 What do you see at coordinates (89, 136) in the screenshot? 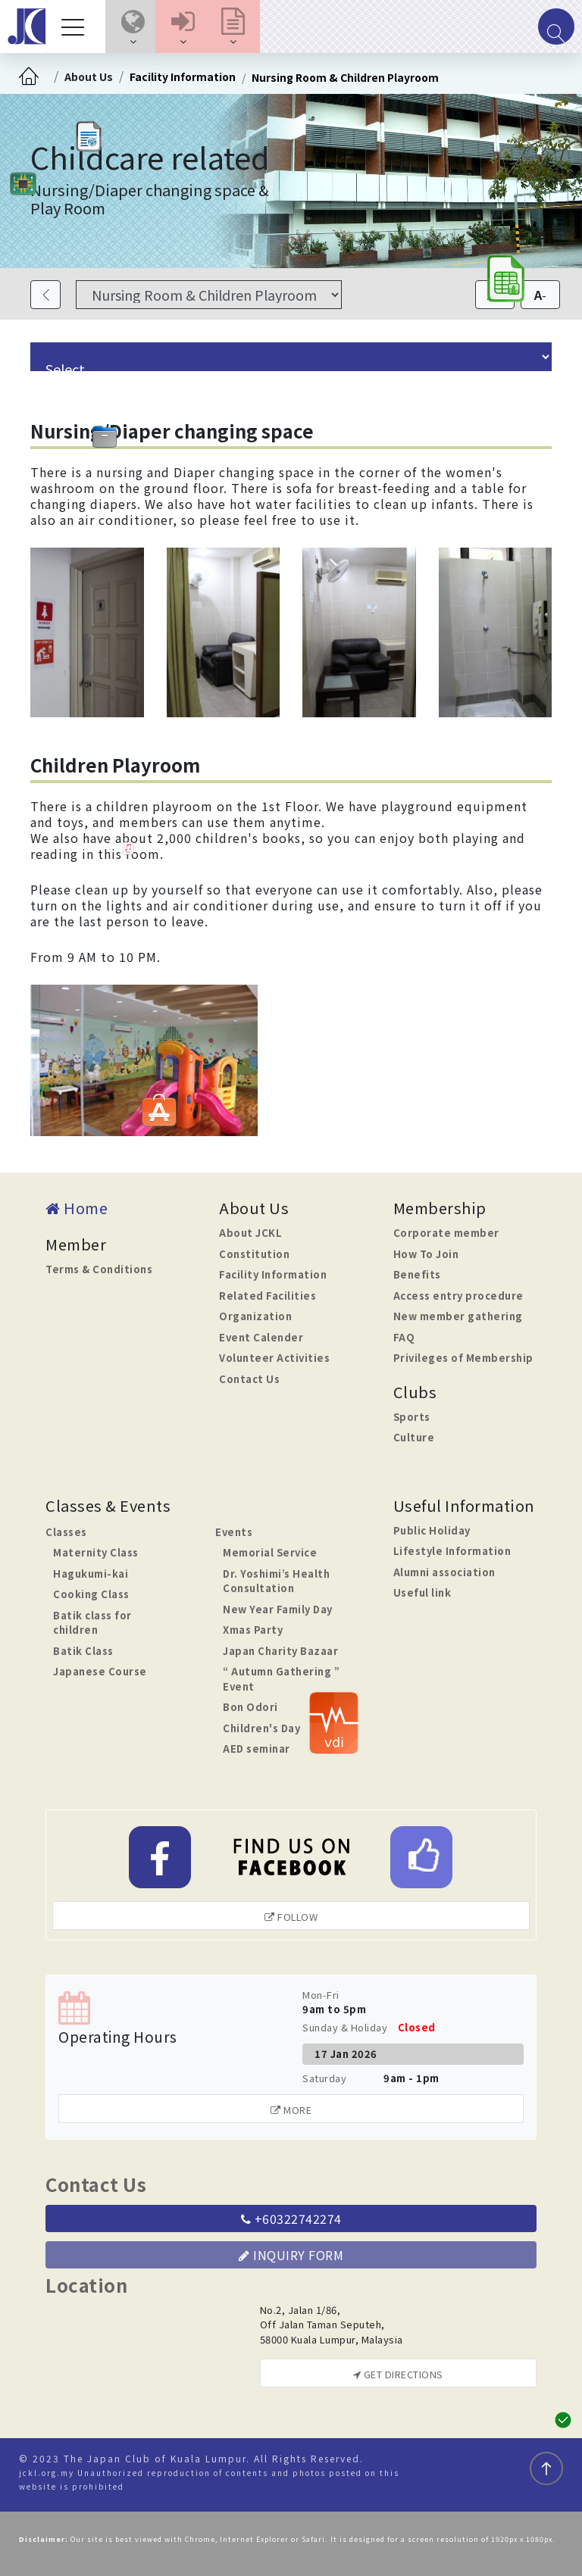
I see `open a web template document file` at bounding box center [89, 136].